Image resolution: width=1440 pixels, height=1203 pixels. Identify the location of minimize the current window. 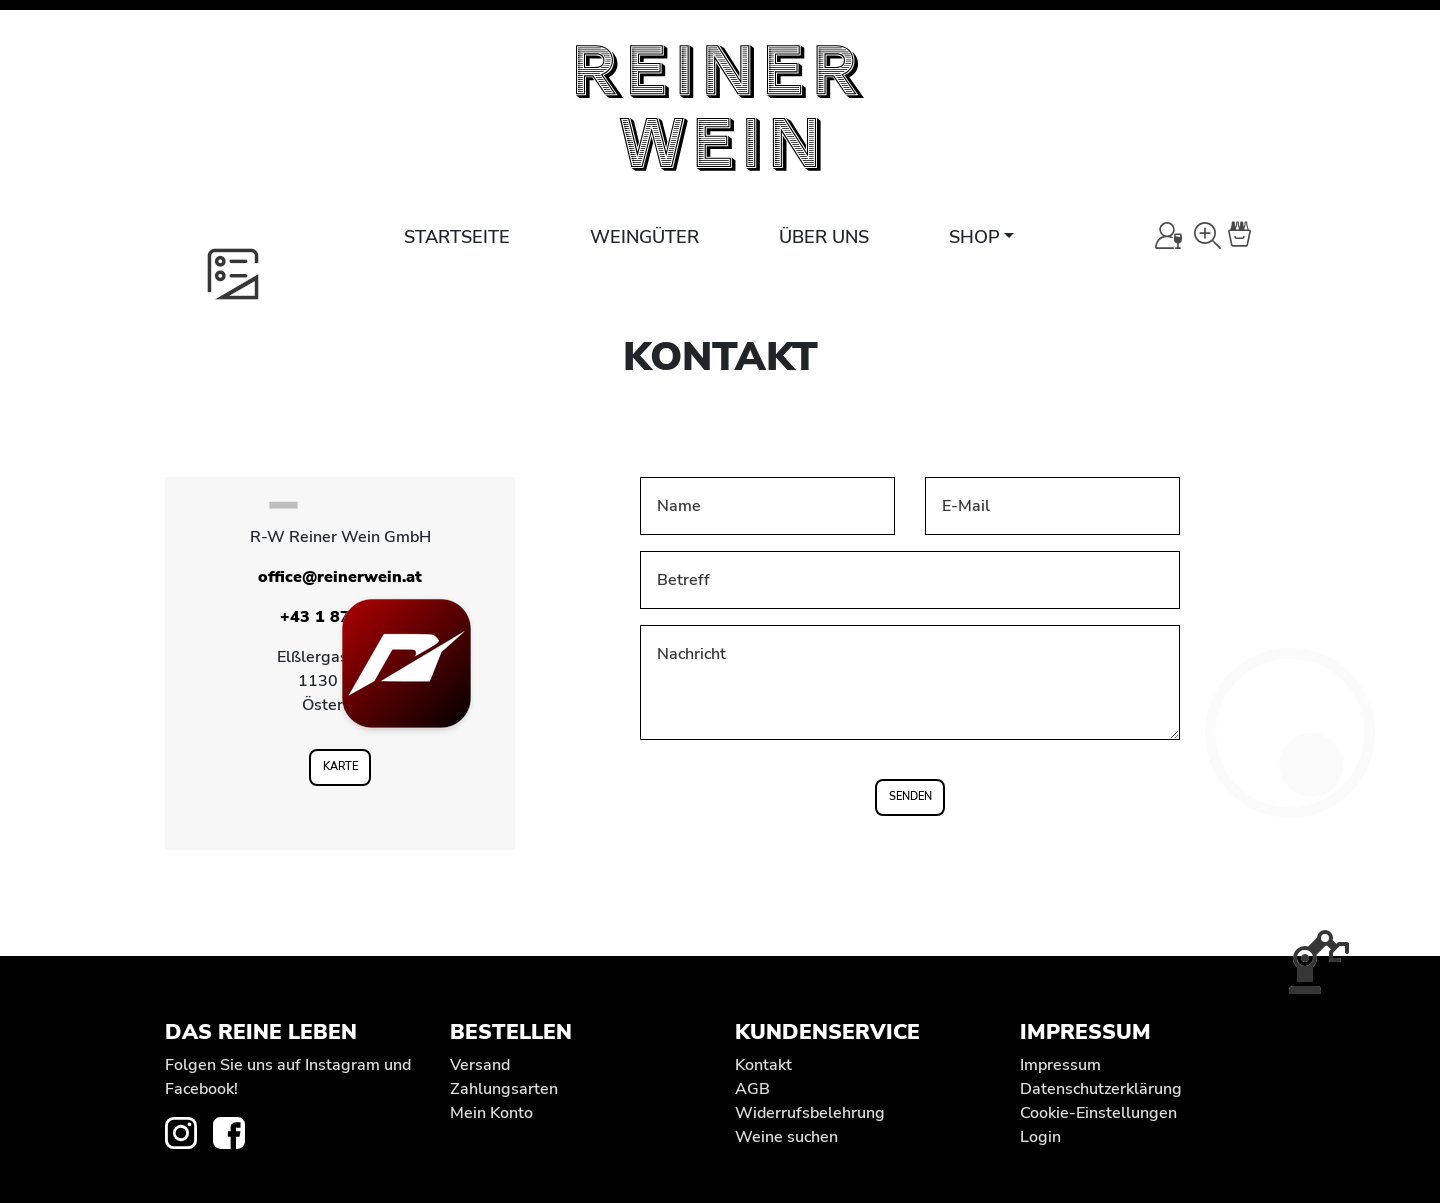
(283, 494).